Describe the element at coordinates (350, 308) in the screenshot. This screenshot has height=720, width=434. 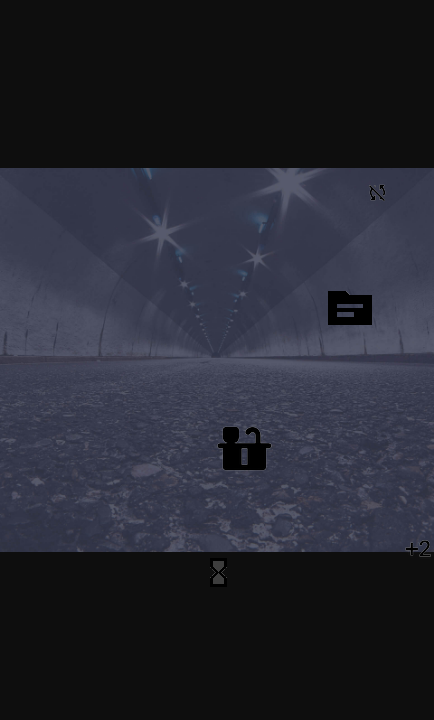
I see `view source files or documents` at that location.